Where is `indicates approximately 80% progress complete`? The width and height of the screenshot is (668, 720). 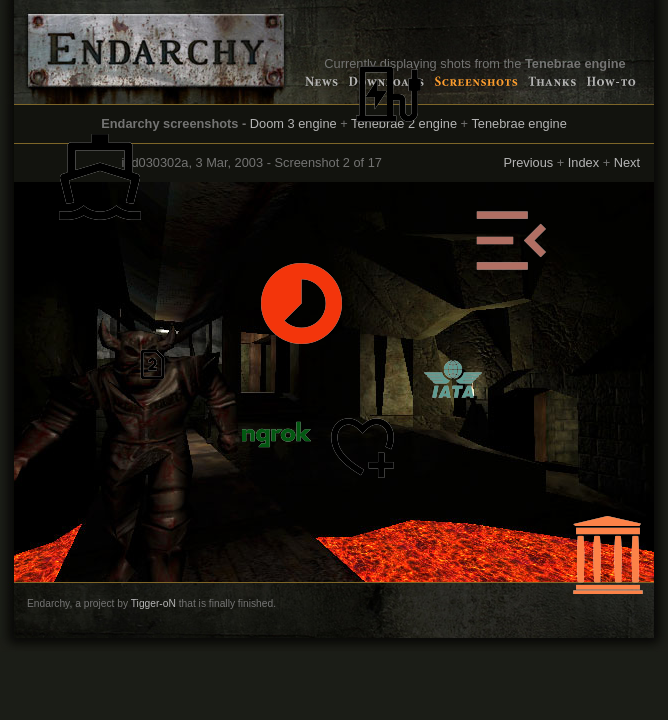 indicates approximately 80% progress complete is located at coordinates (301, 303).